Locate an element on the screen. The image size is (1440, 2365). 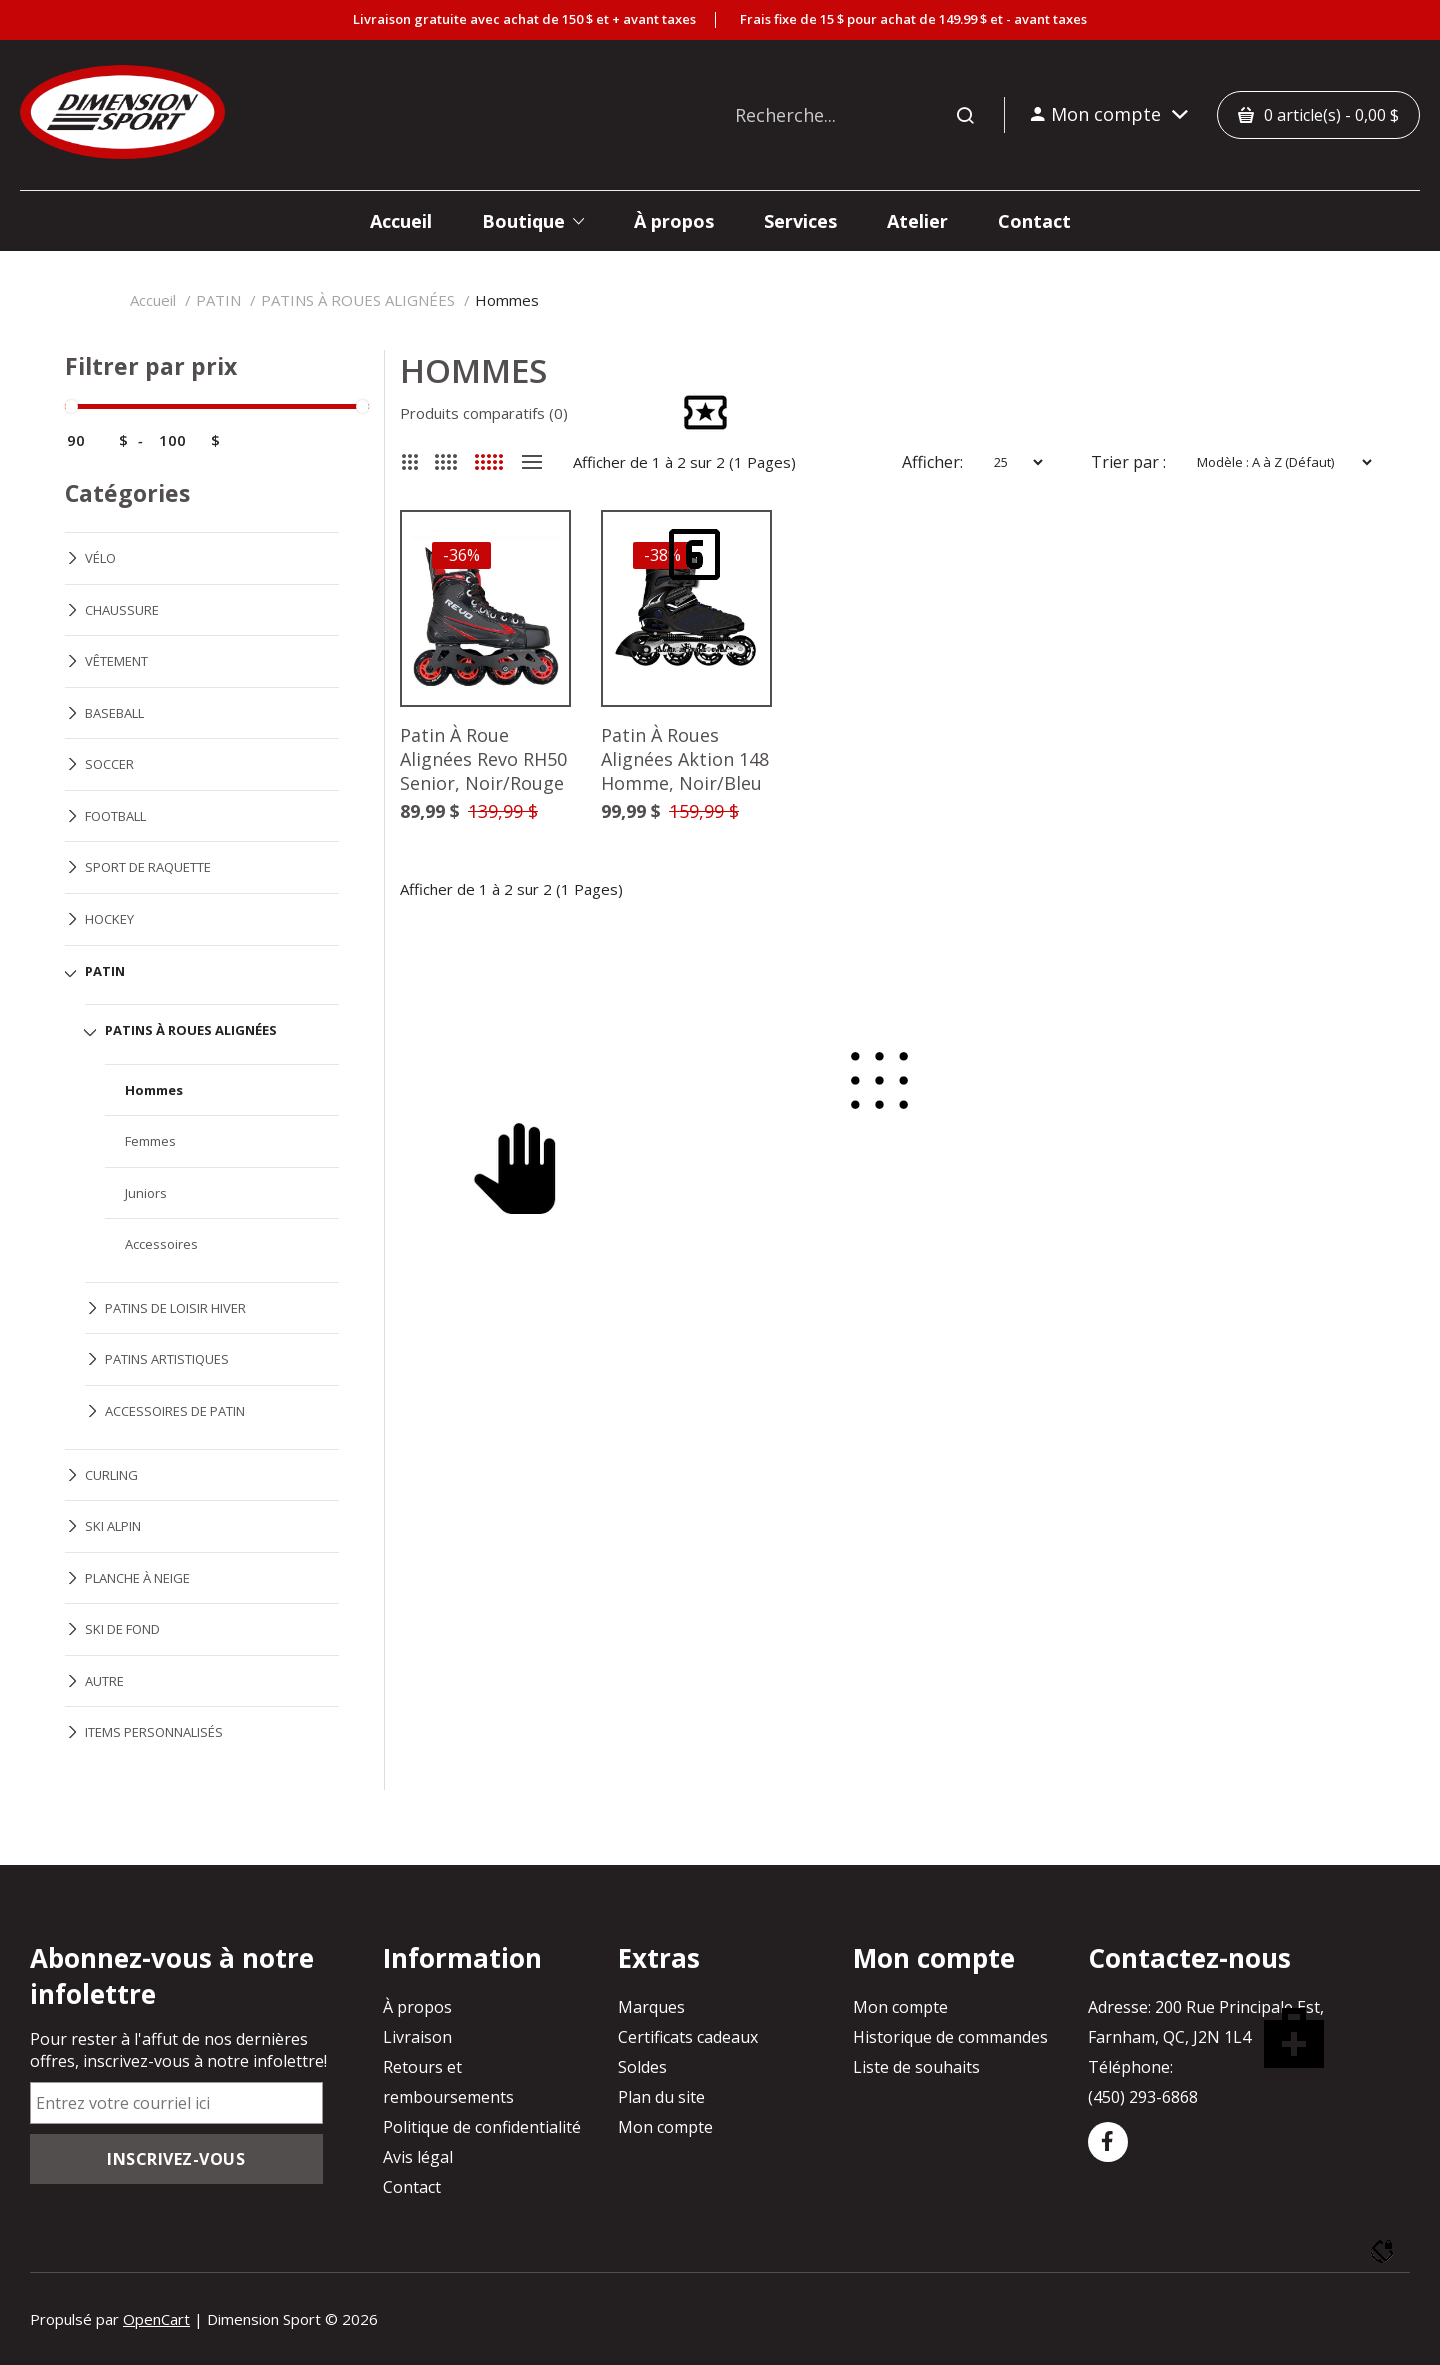
open app drawer or launcher is located at coordinates (879, 1080).